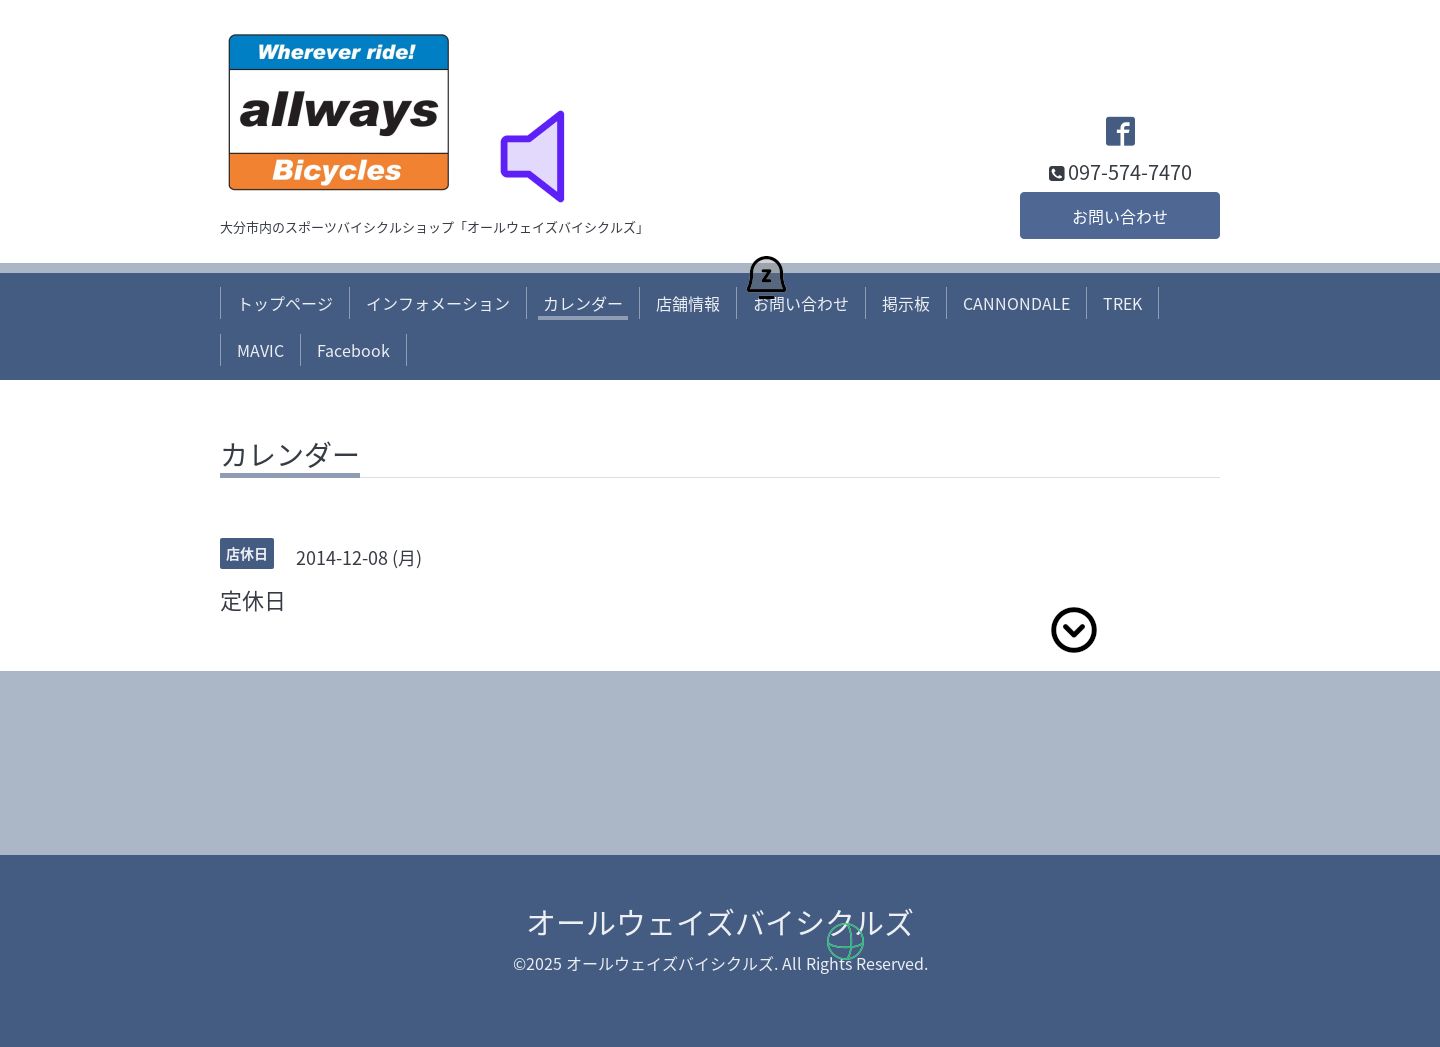 This screenshot has height=1047, width=1440. I want to click on mute notifications while sleeping, so click(766, 277).